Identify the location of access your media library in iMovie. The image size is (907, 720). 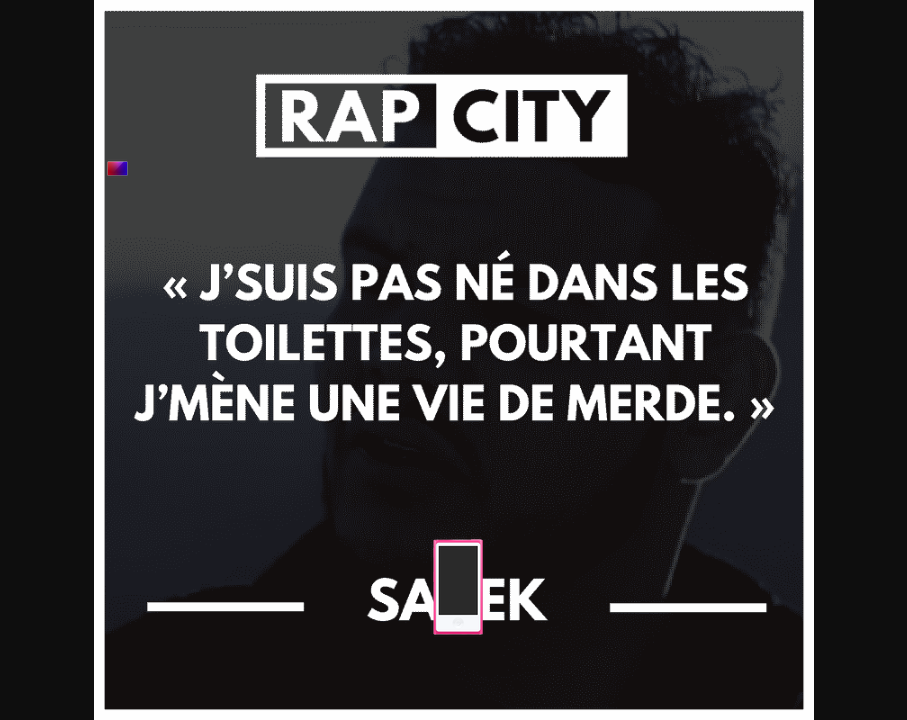
(117, 168).